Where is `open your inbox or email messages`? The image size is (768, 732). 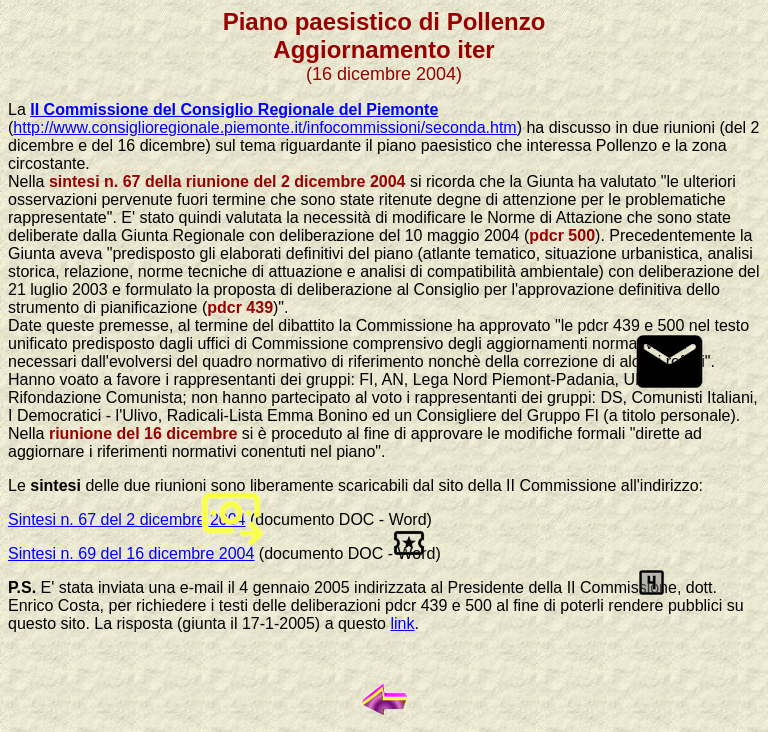 open your inbox or email messages is located at coordinates (669, 361).